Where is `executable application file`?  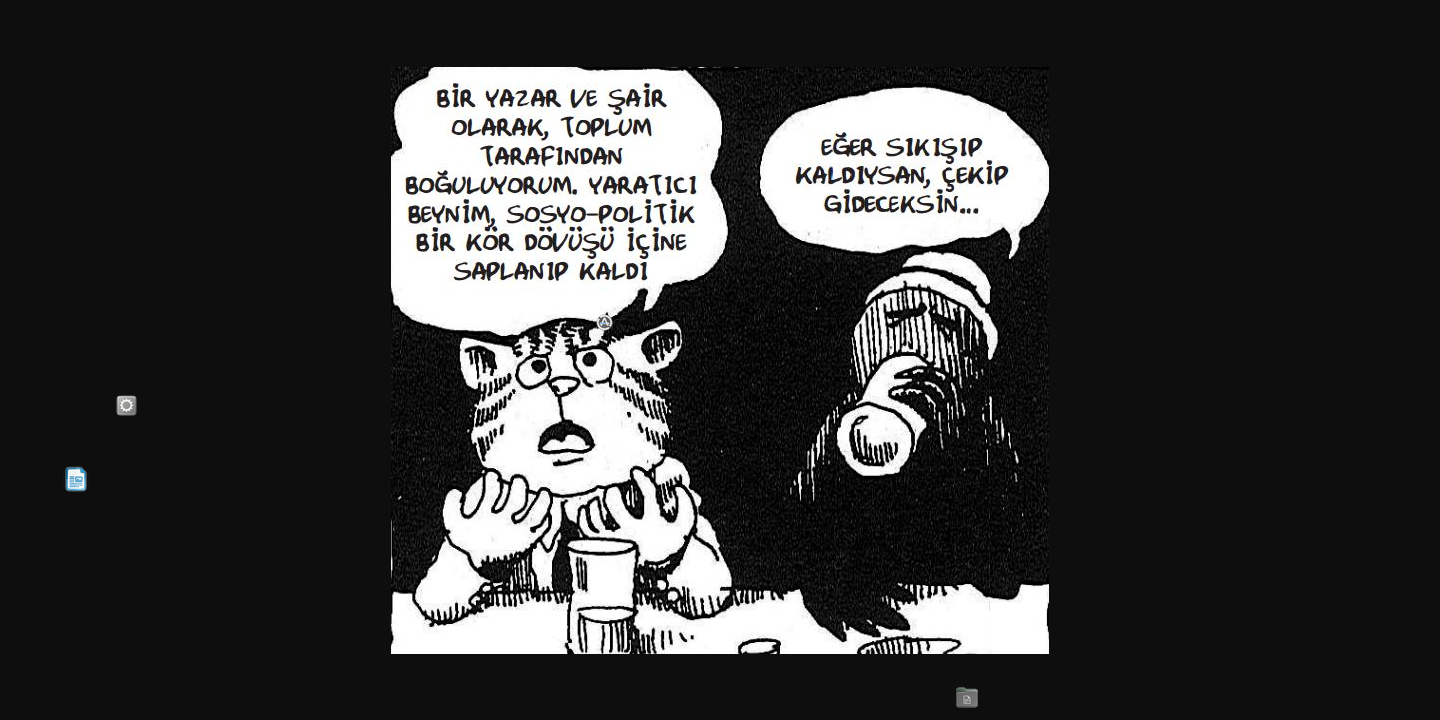
executable application file is located at coordinates (126, 405).